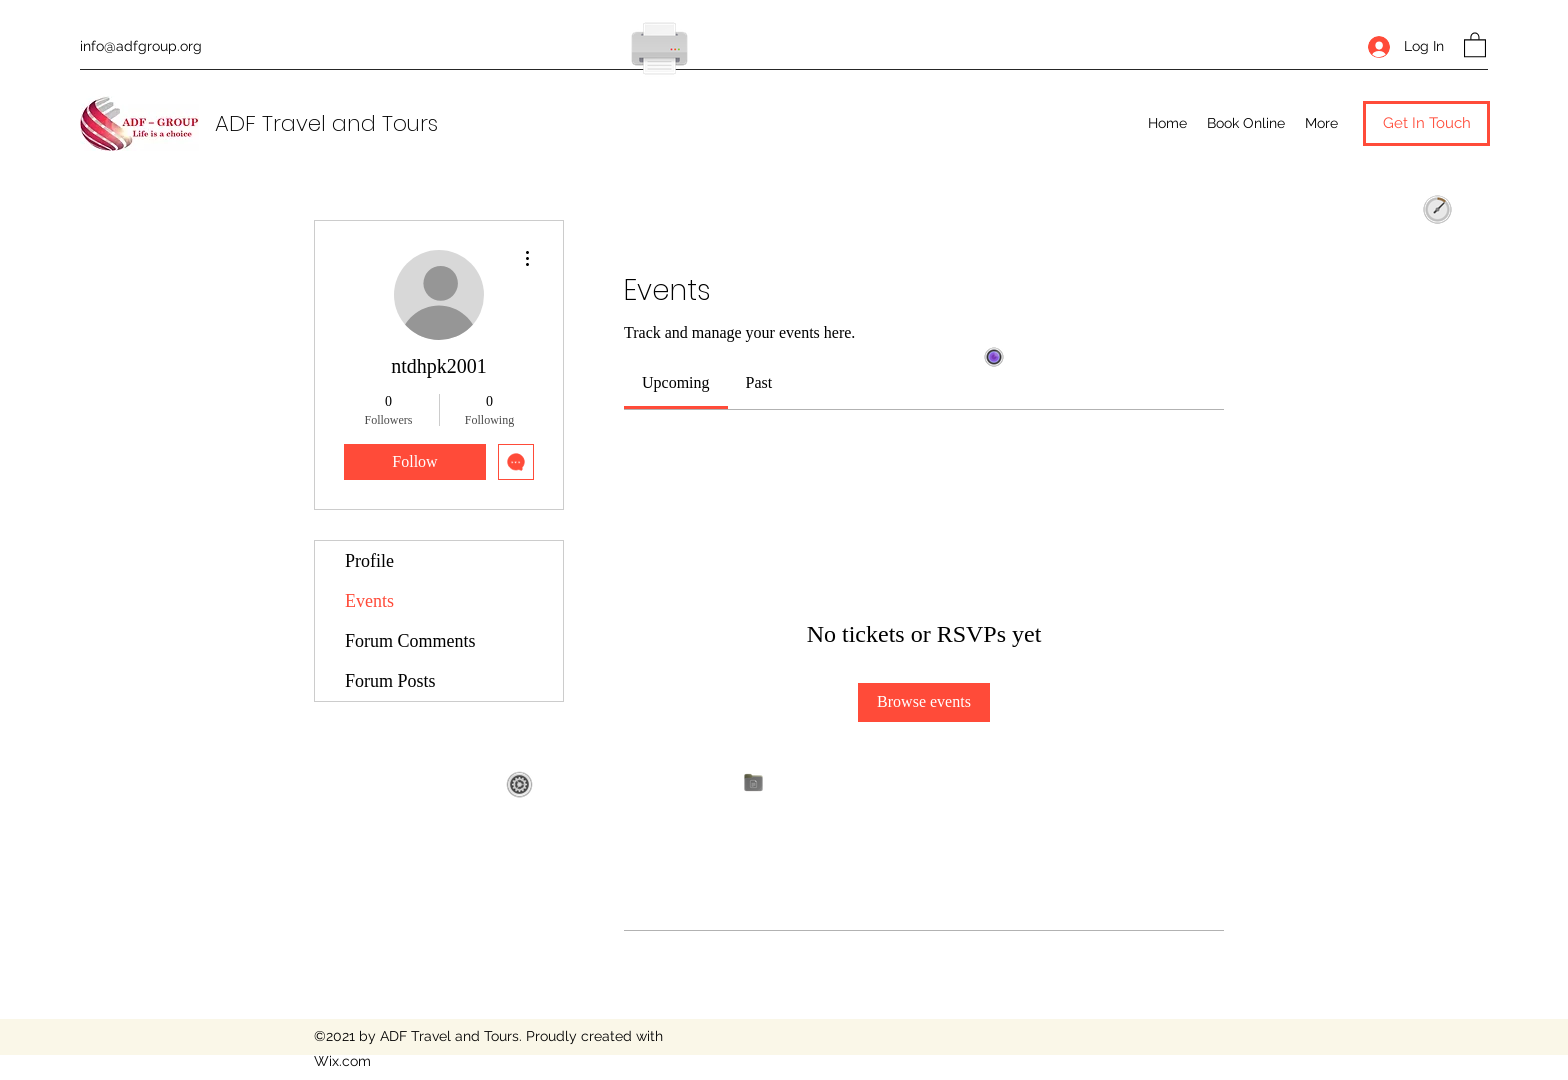  I want to click on open sysprof system profiler, so click(1437, 209).